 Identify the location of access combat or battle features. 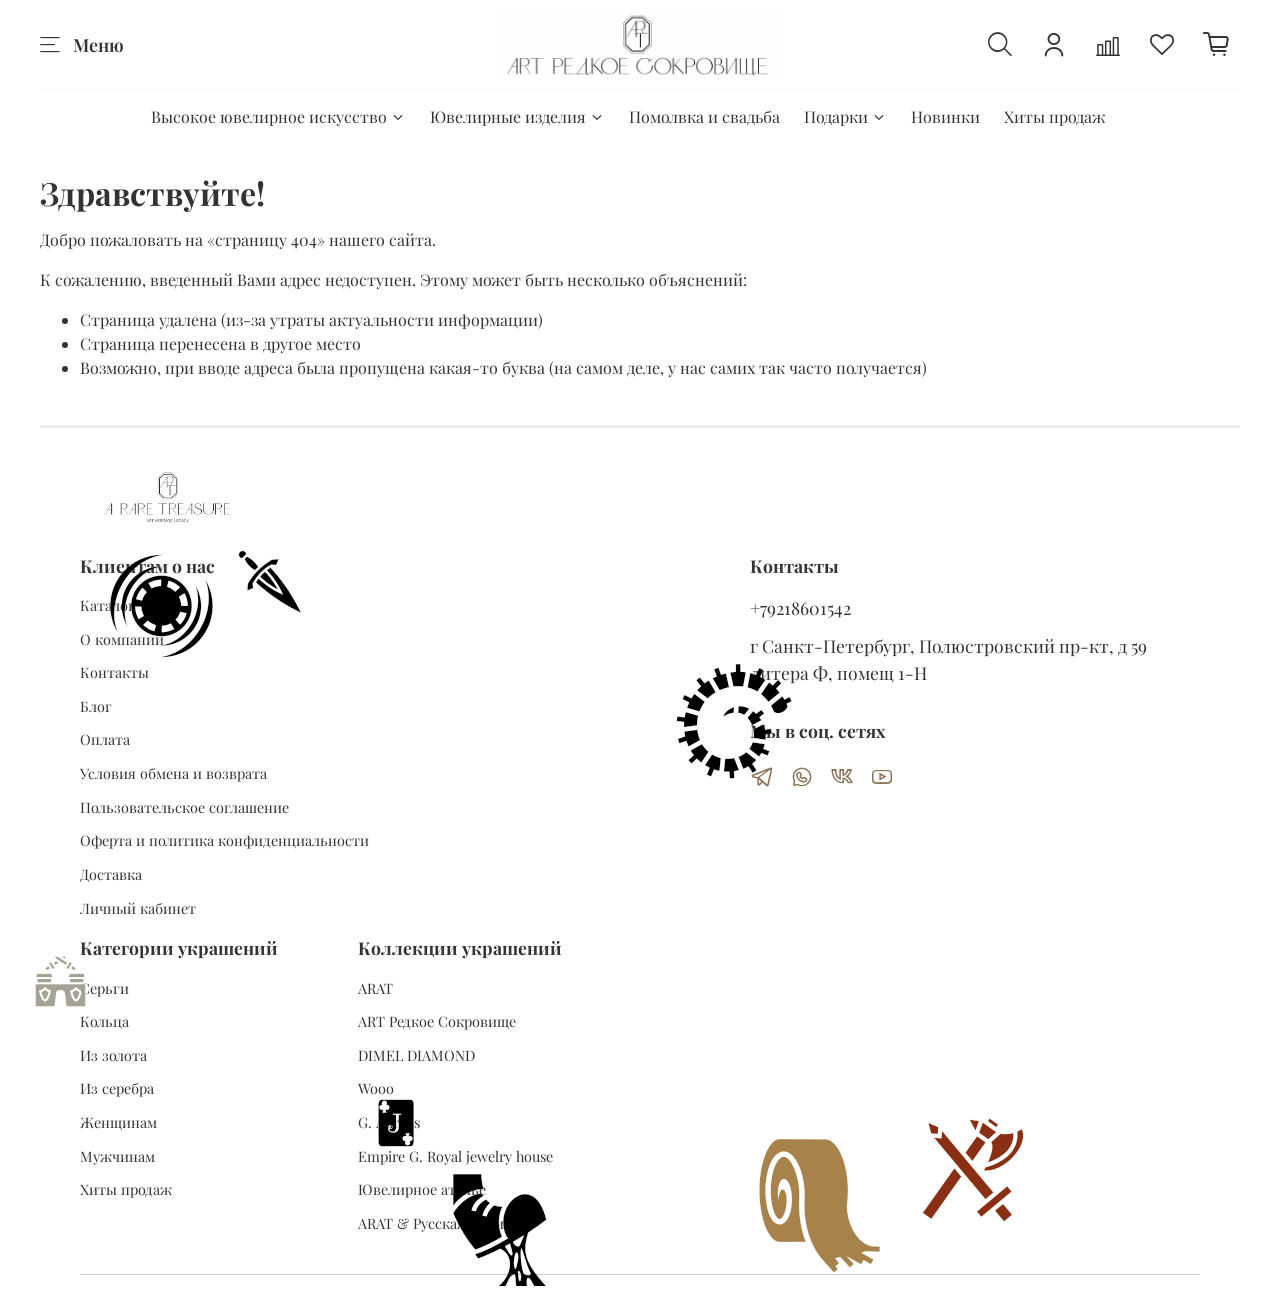
(973, 1170).